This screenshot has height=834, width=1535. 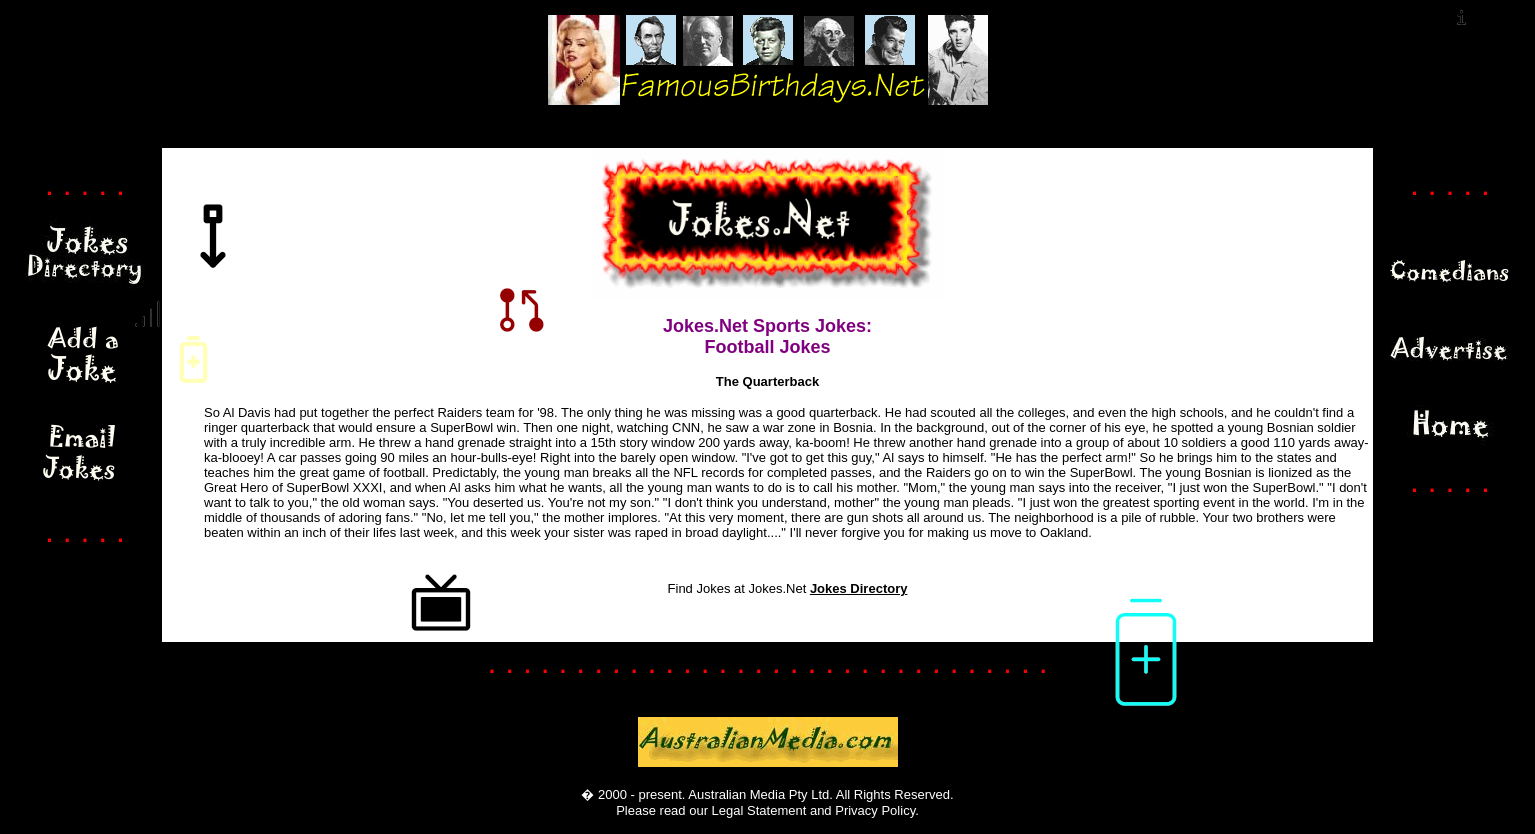 What do you see at coordinates (441, 606) in the screenshot?
I see `watch TV or video content` at bounding box center [441, 606].